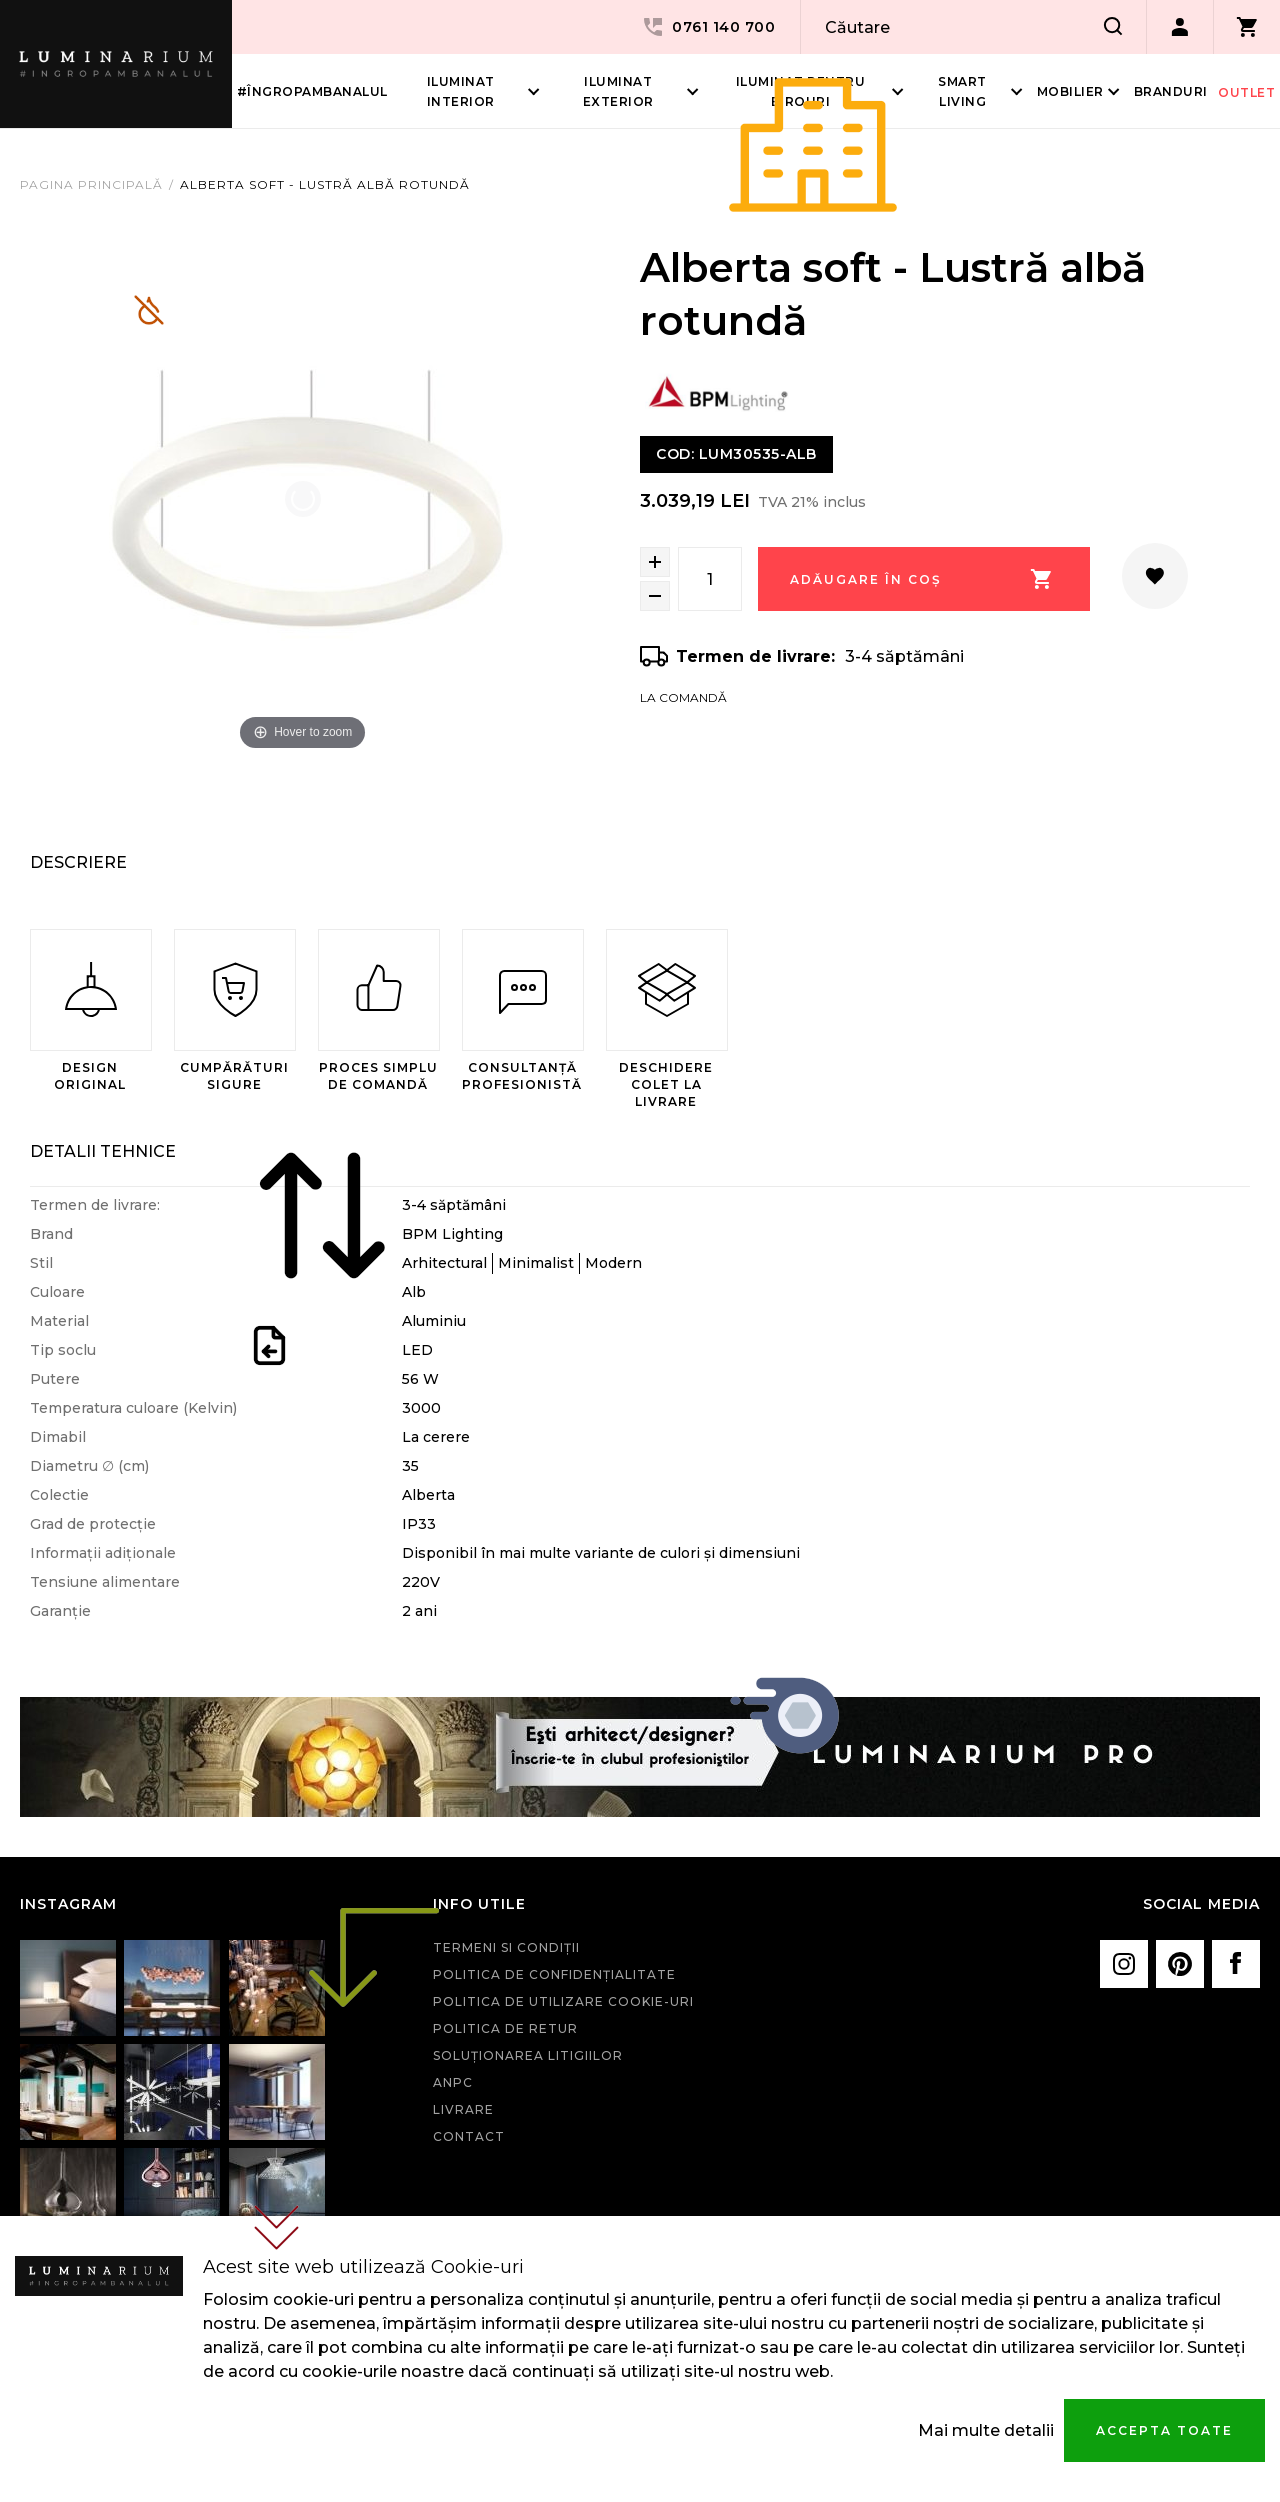 The width and height of the screenshot is (1280, 2502). Describe the element at coordinates (785, 1715) in the screenshot. I see `access discord nitro subscription features` at that location.